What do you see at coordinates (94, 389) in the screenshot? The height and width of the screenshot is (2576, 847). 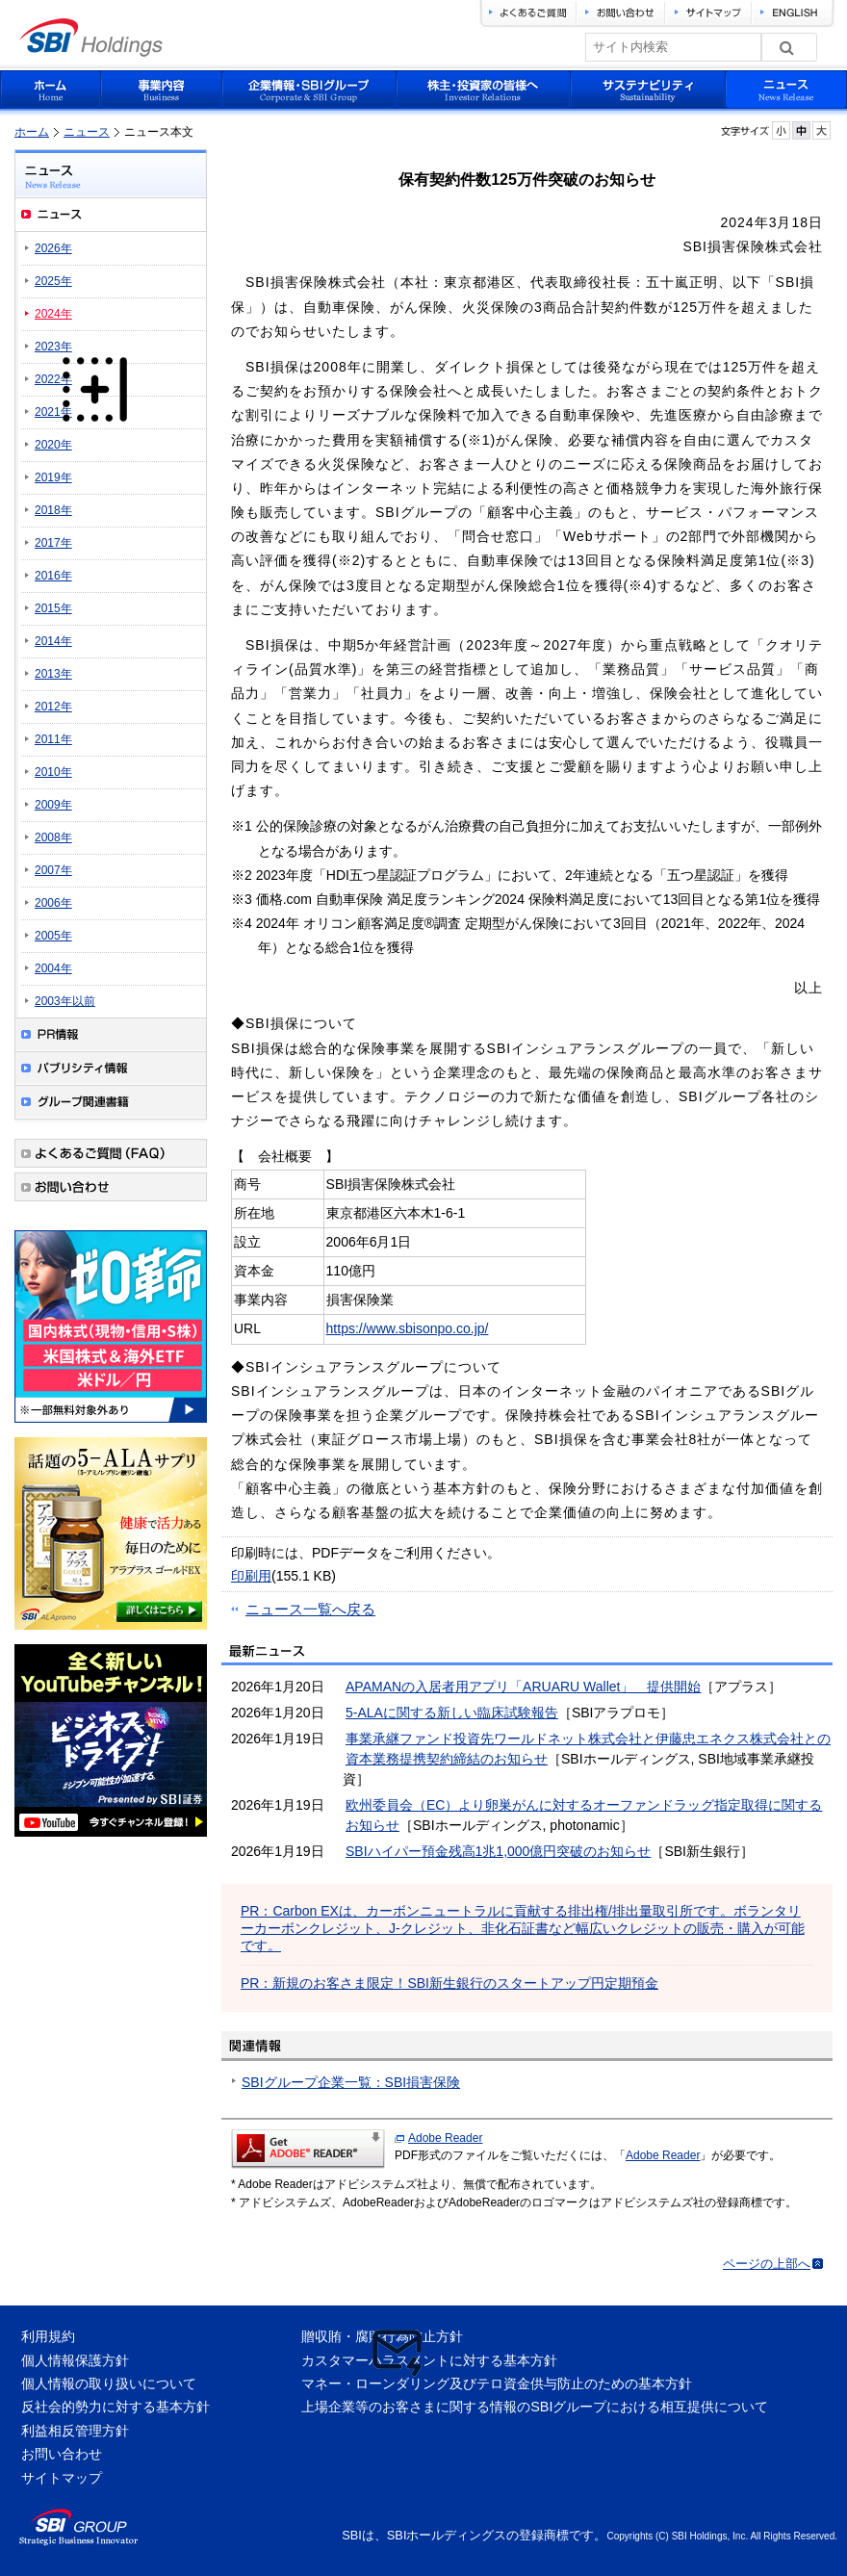 I see `add a right border to selected element` at bounding box center [94, 389].